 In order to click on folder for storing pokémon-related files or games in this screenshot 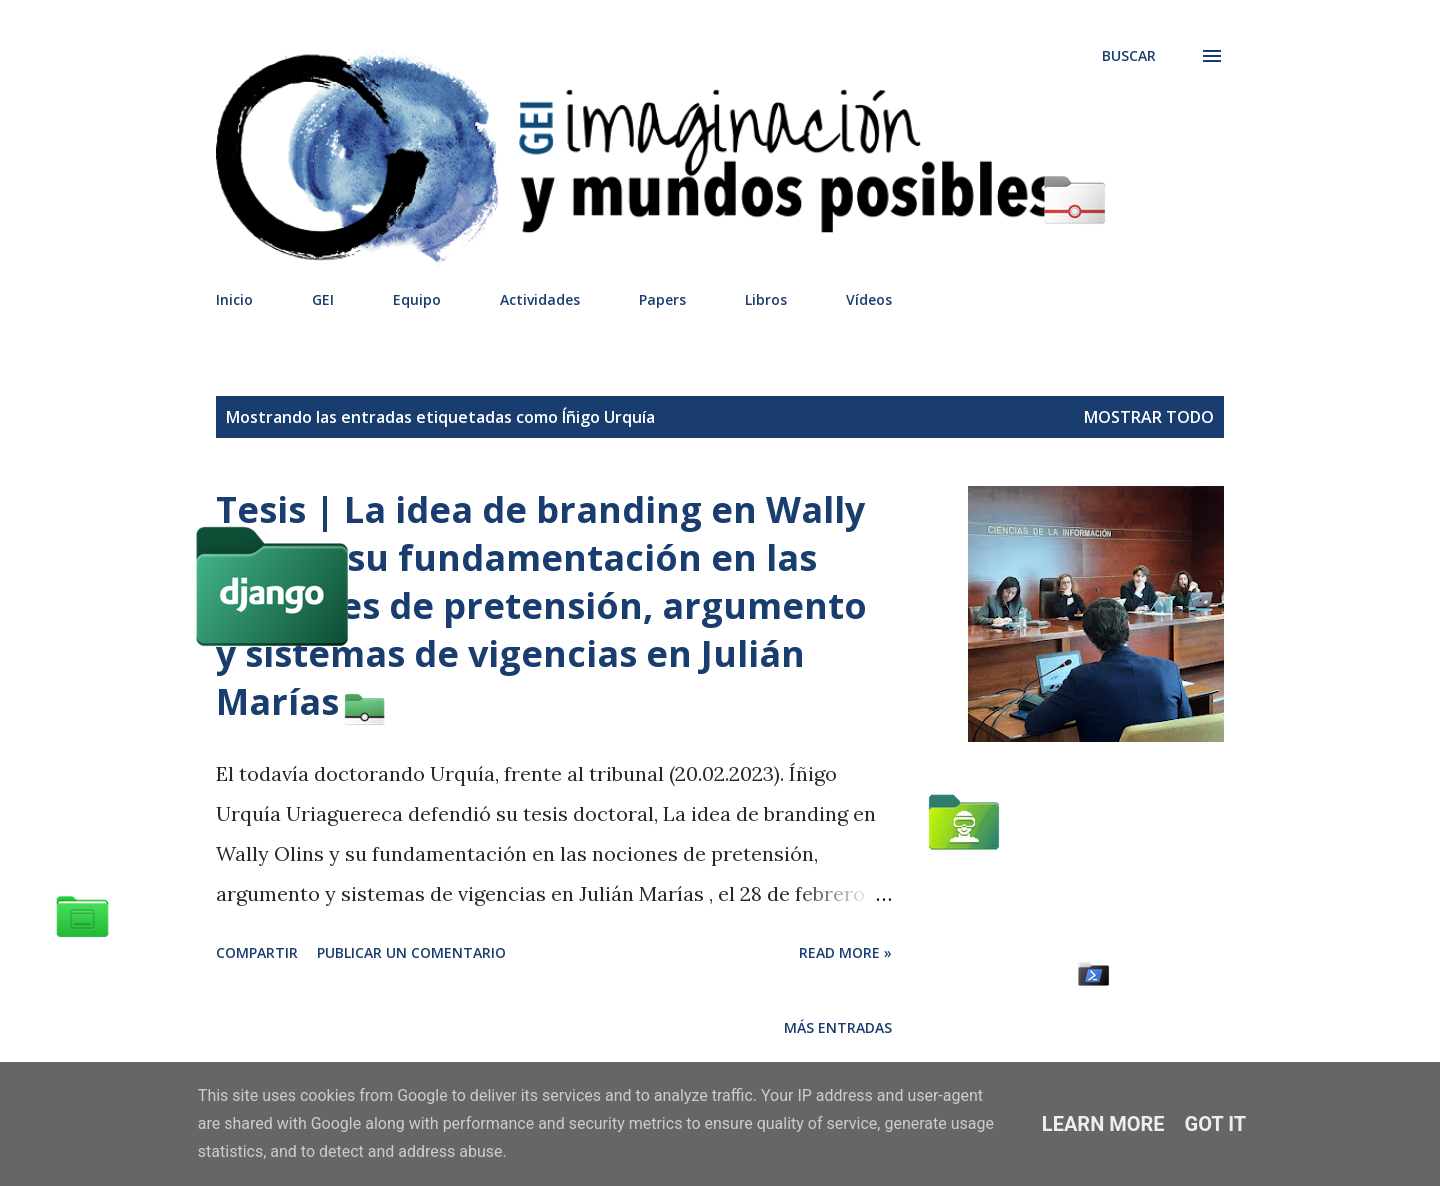, I will do `click(364, 710)`.